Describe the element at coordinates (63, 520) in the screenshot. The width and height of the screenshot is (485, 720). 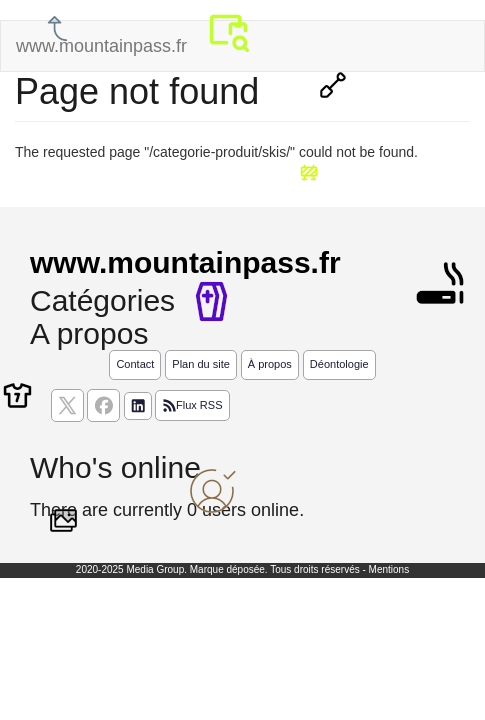
I see `view photo gallery or image library` at that location.